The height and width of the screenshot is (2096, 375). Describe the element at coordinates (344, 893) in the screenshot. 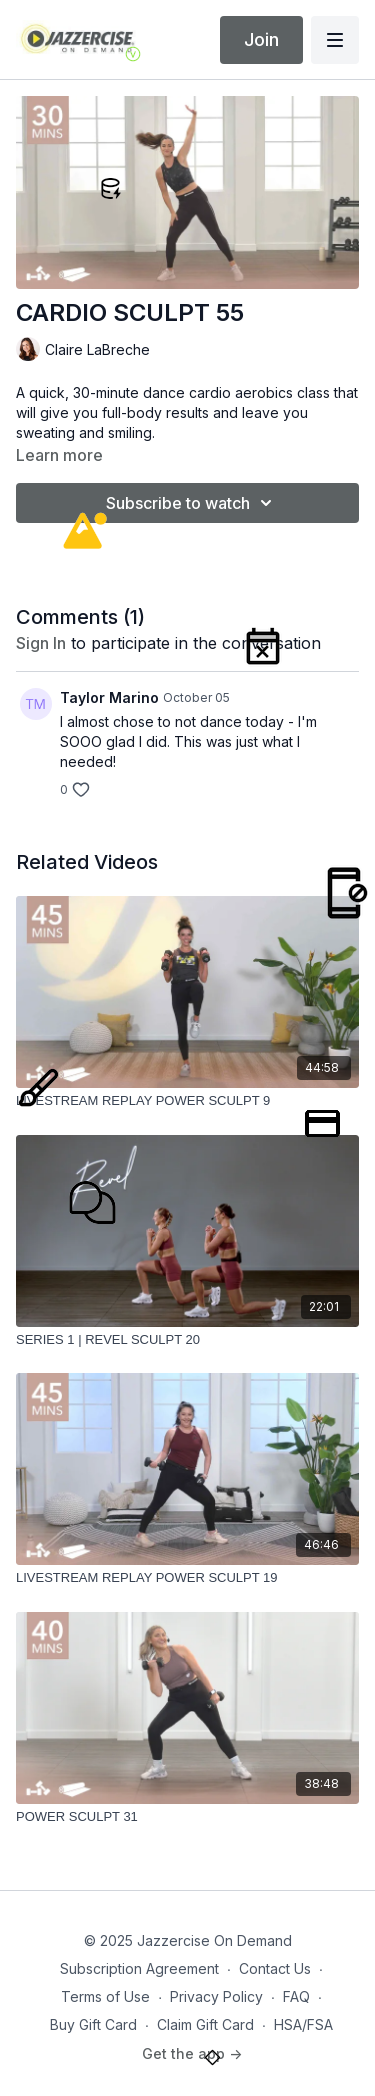

I see `block or restrict an app` at that location.